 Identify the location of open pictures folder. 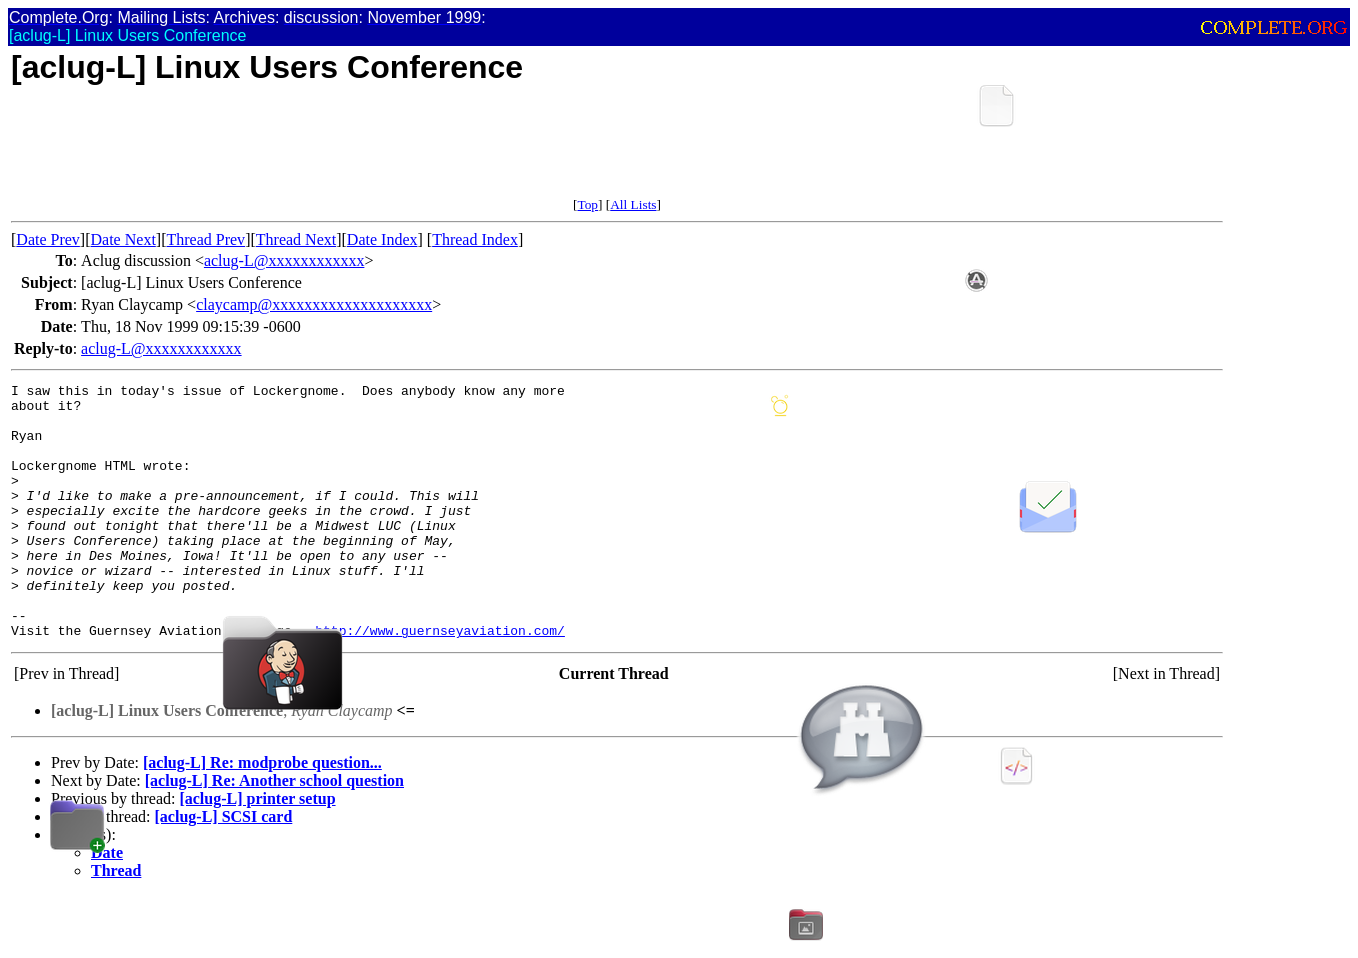
(806, 924).